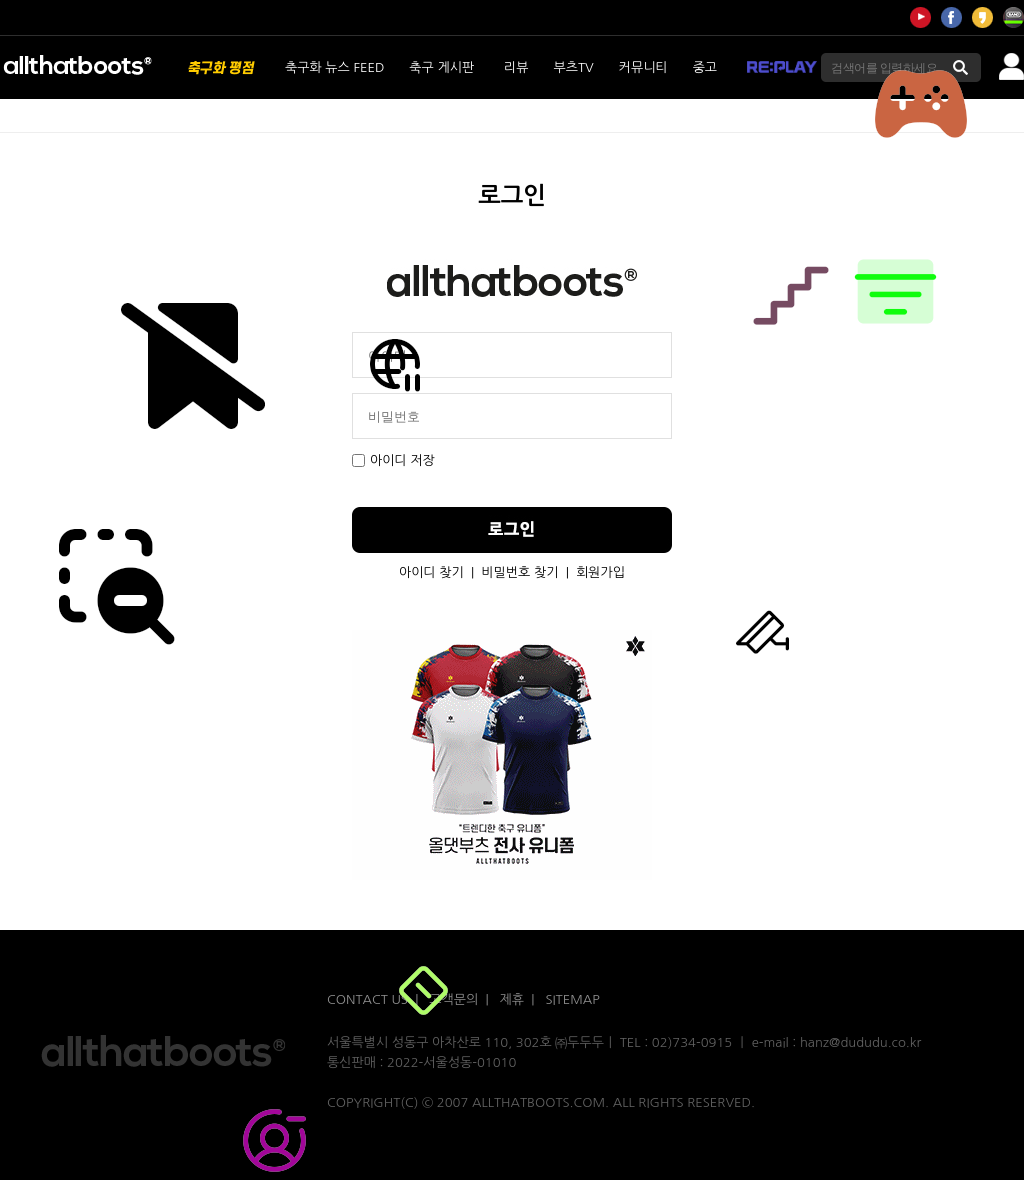 Image resolution: width=1024 pixels, height=1180 pixels. What do you see at coordinates (423, 990) in the screenshot?
I see `indicates a blocked or forbidden action` at bounding box center [423, 990].